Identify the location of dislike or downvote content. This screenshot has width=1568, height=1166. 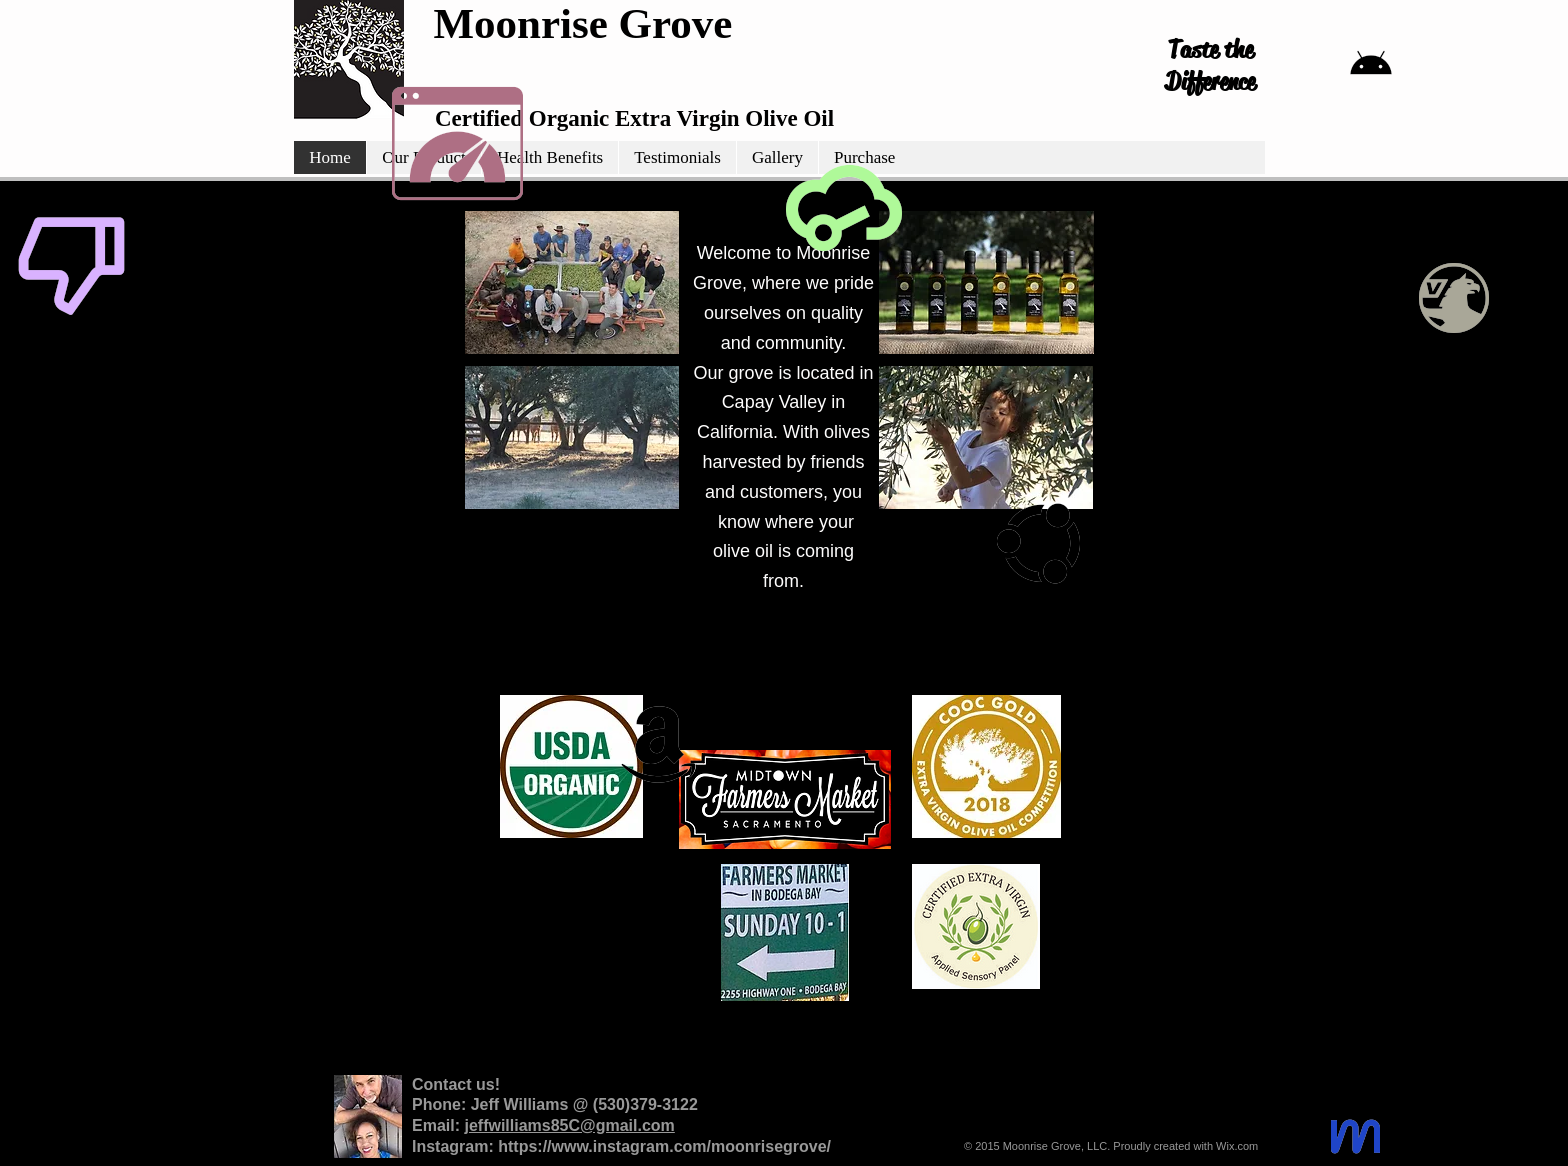
(71, 260).